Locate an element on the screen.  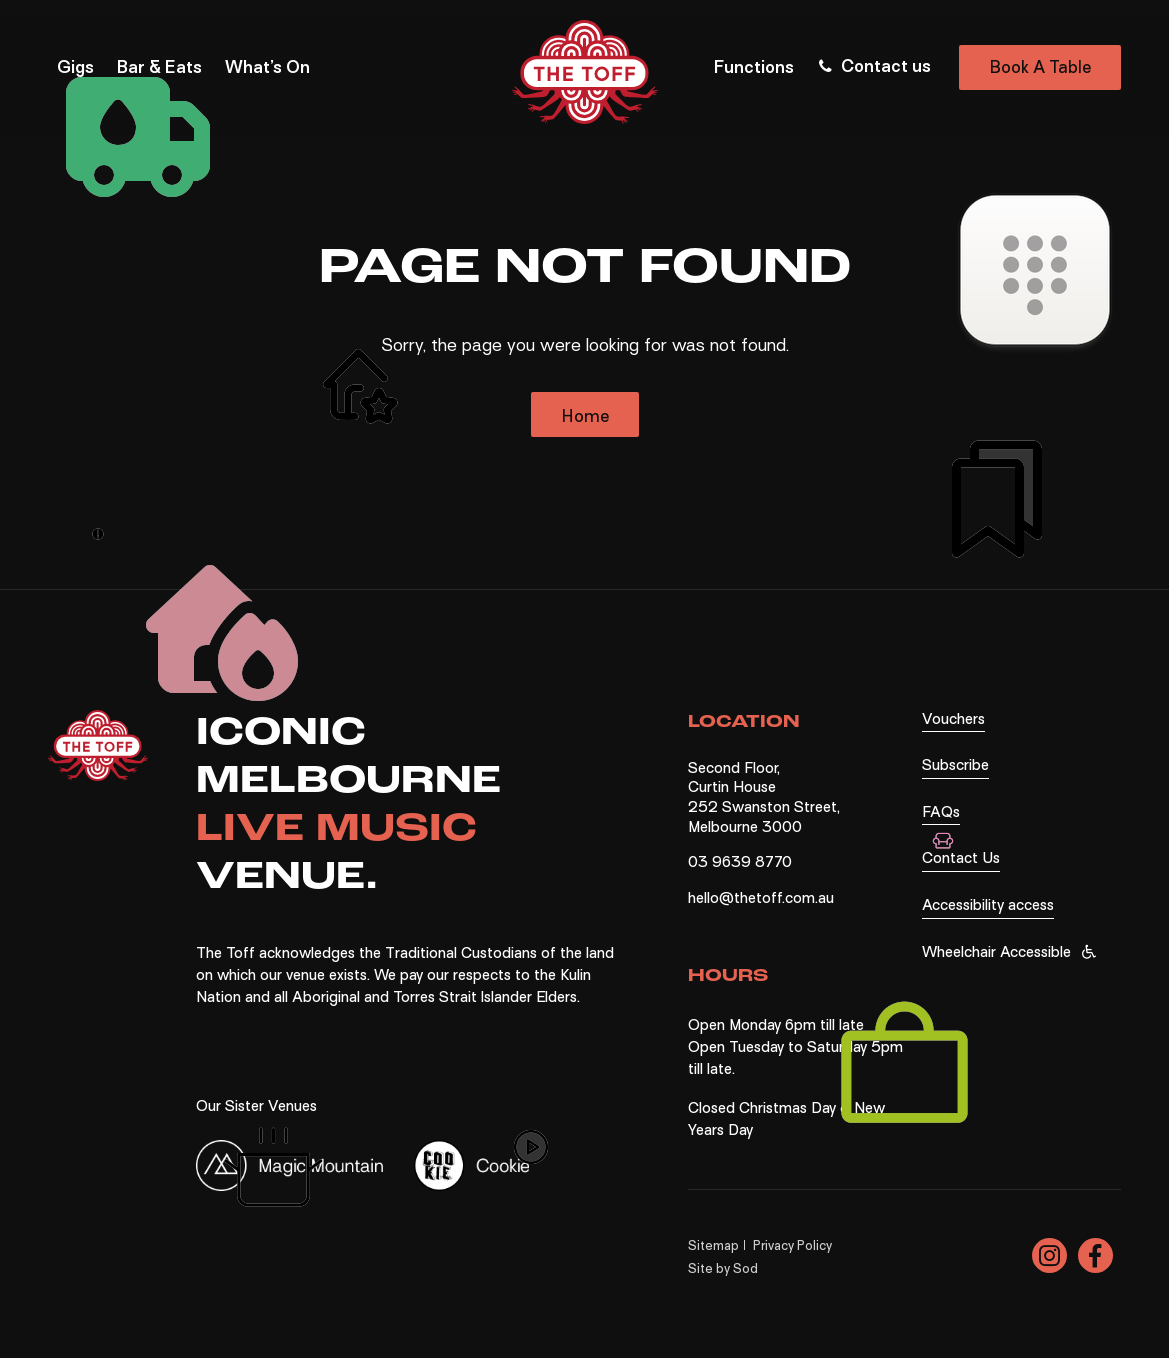
access recipes or cooking features is located at coordinates (273, 1173).